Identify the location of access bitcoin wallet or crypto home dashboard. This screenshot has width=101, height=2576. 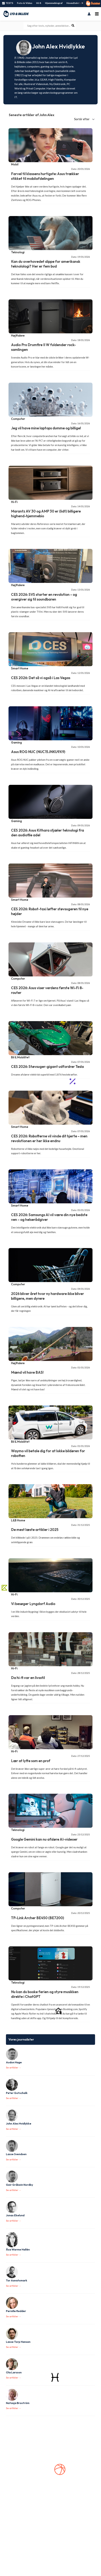
(58, 2011).